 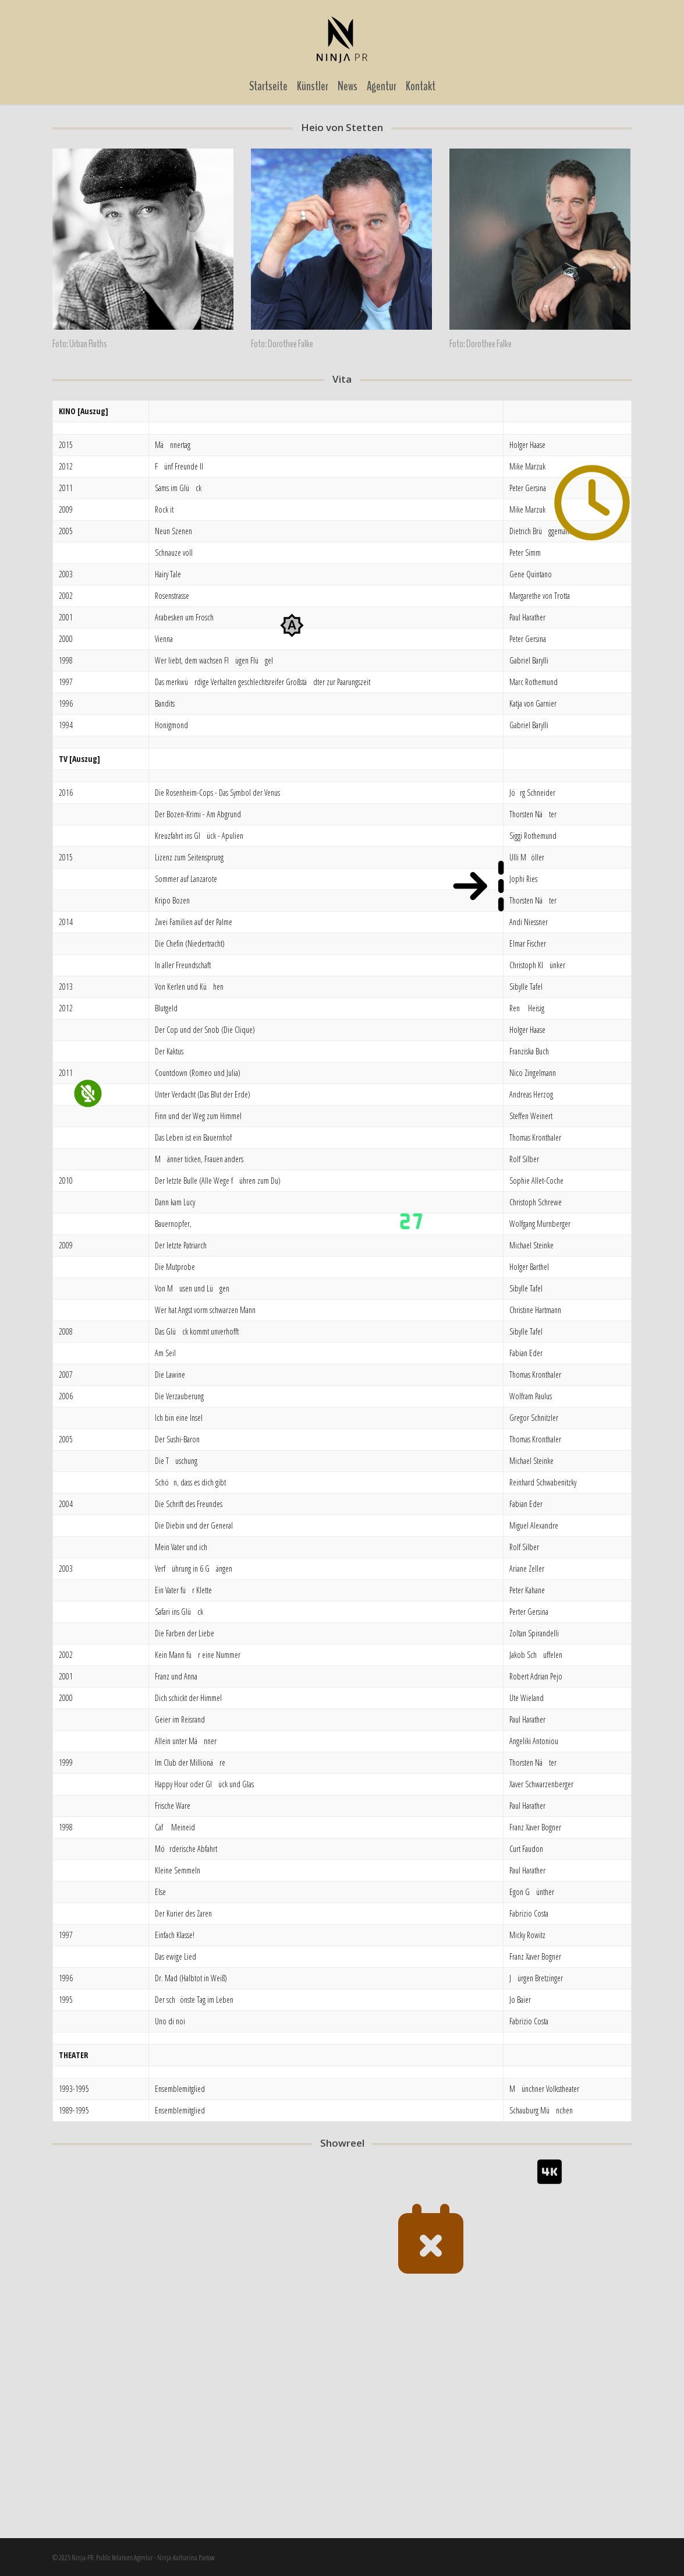 I want to click on enable automatic brightness adjustment, so click(x=292, y=625).